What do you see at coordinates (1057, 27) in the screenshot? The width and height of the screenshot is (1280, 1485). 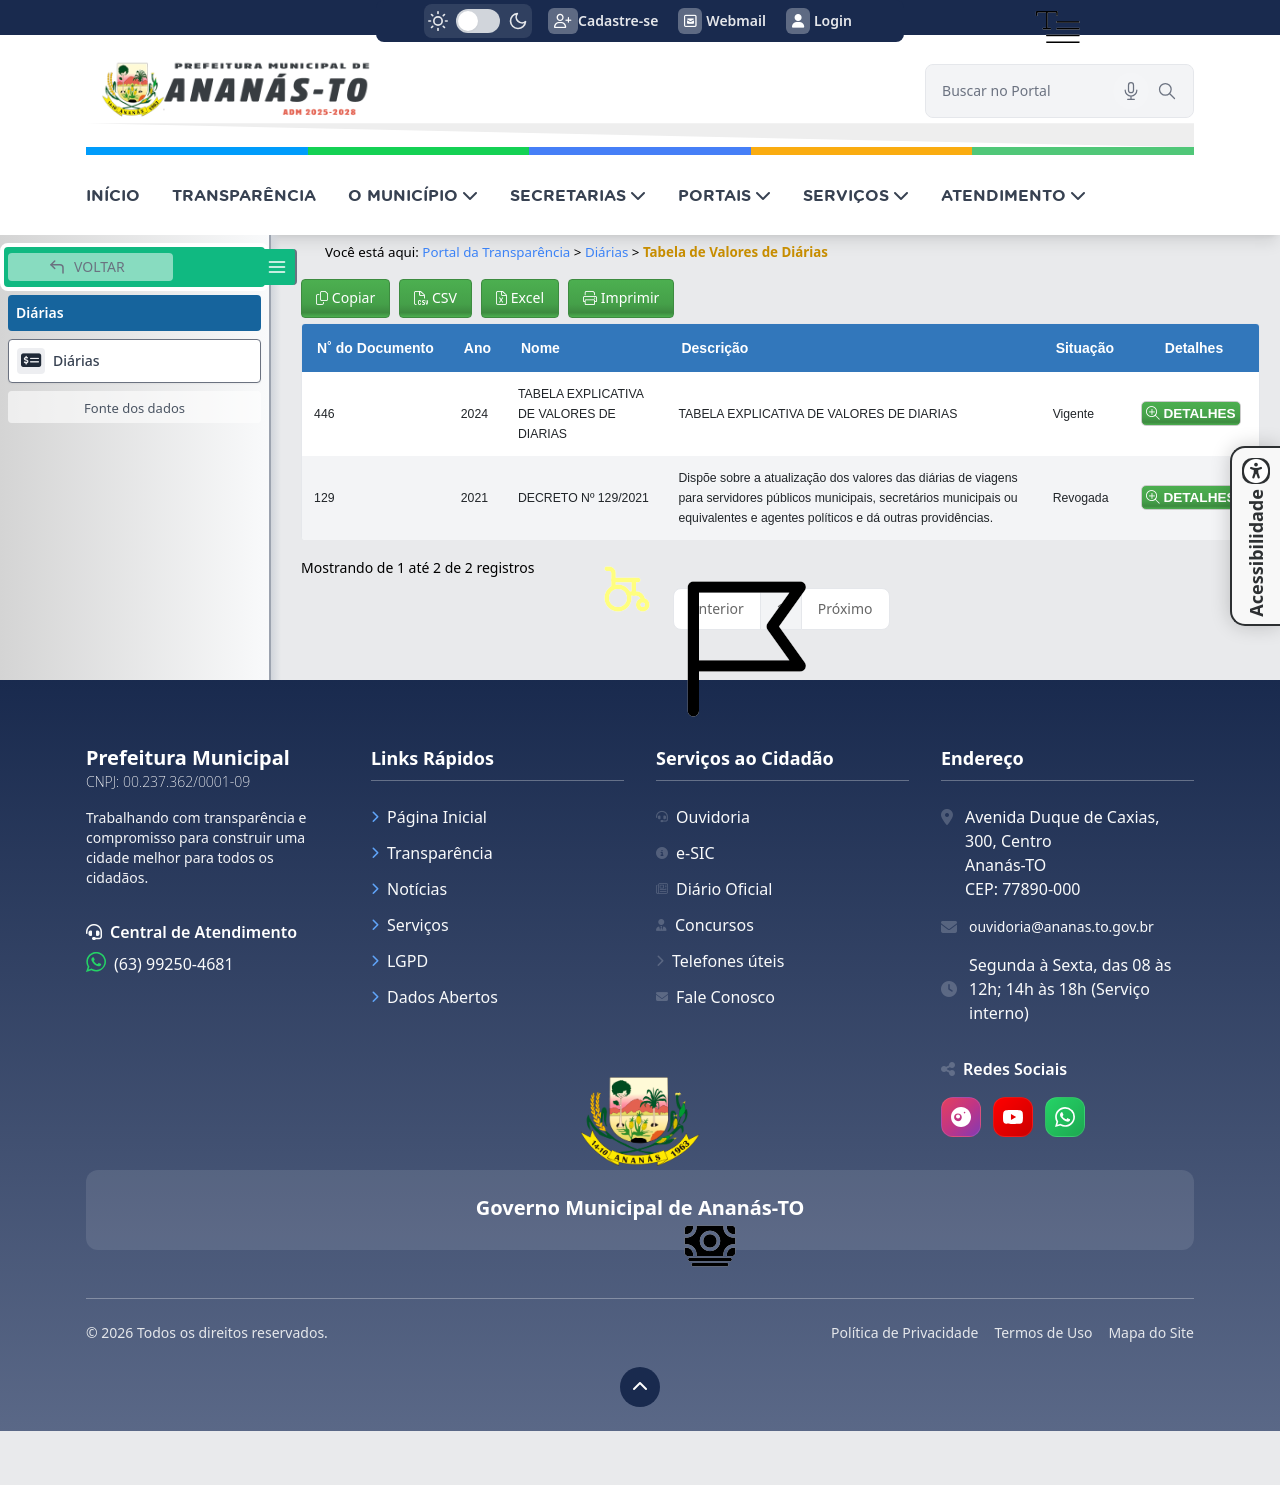 I see `read new york times article` at bounding box center [1057, 27].